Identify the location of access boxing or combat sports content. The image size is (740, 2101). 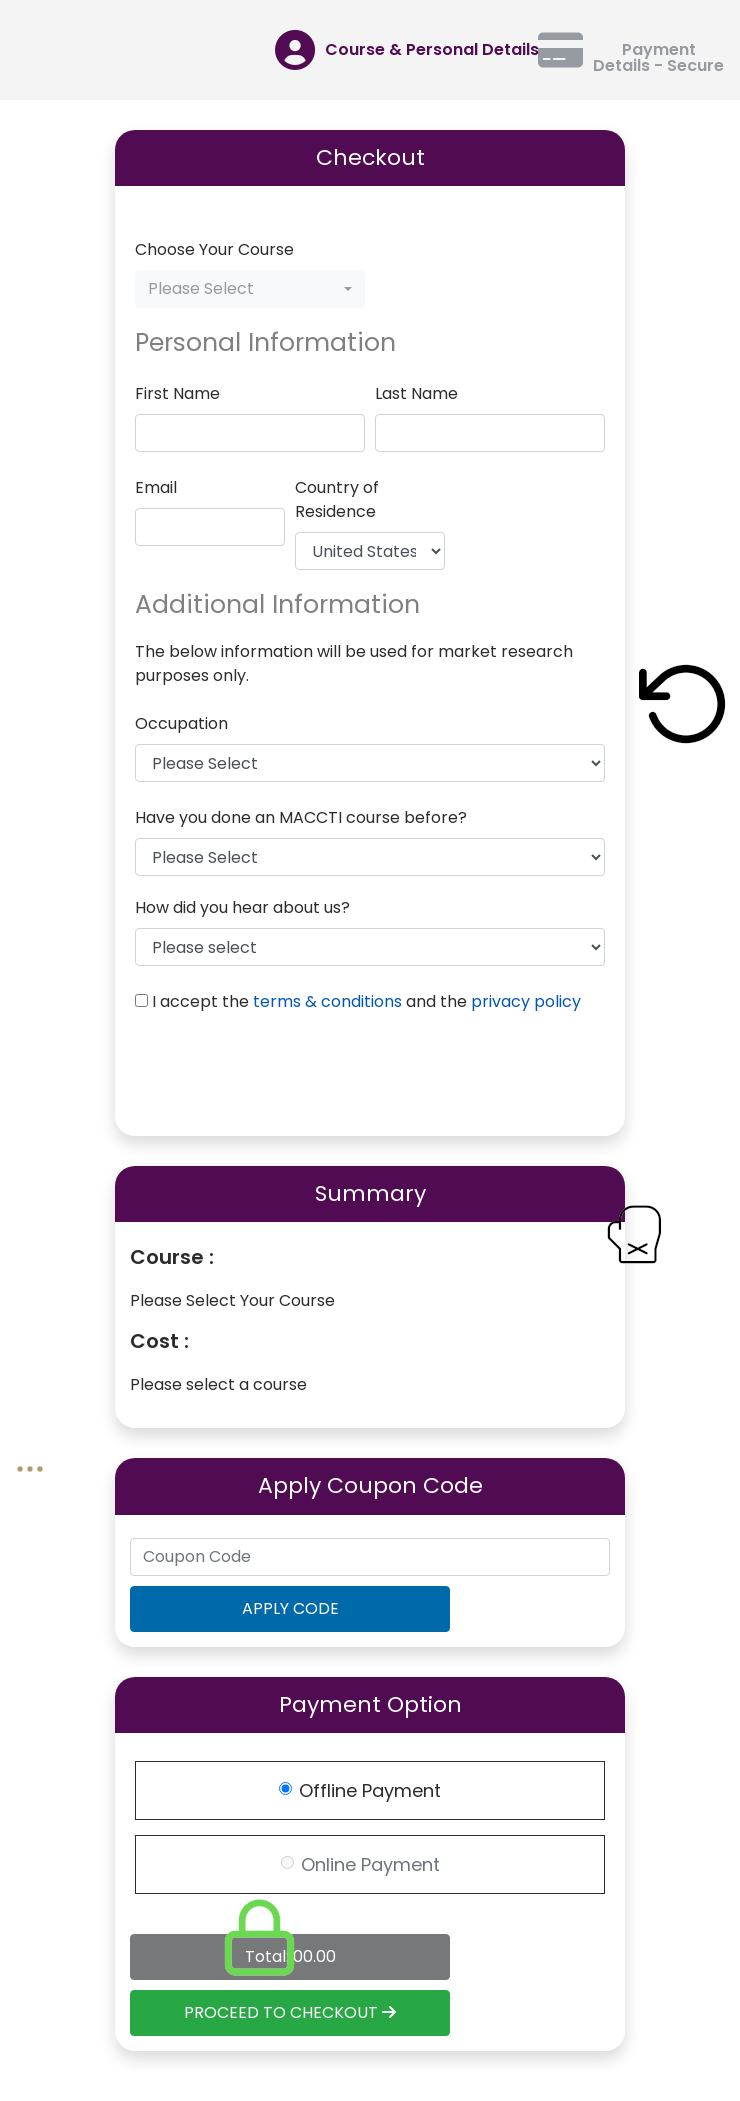
(635, 1235).